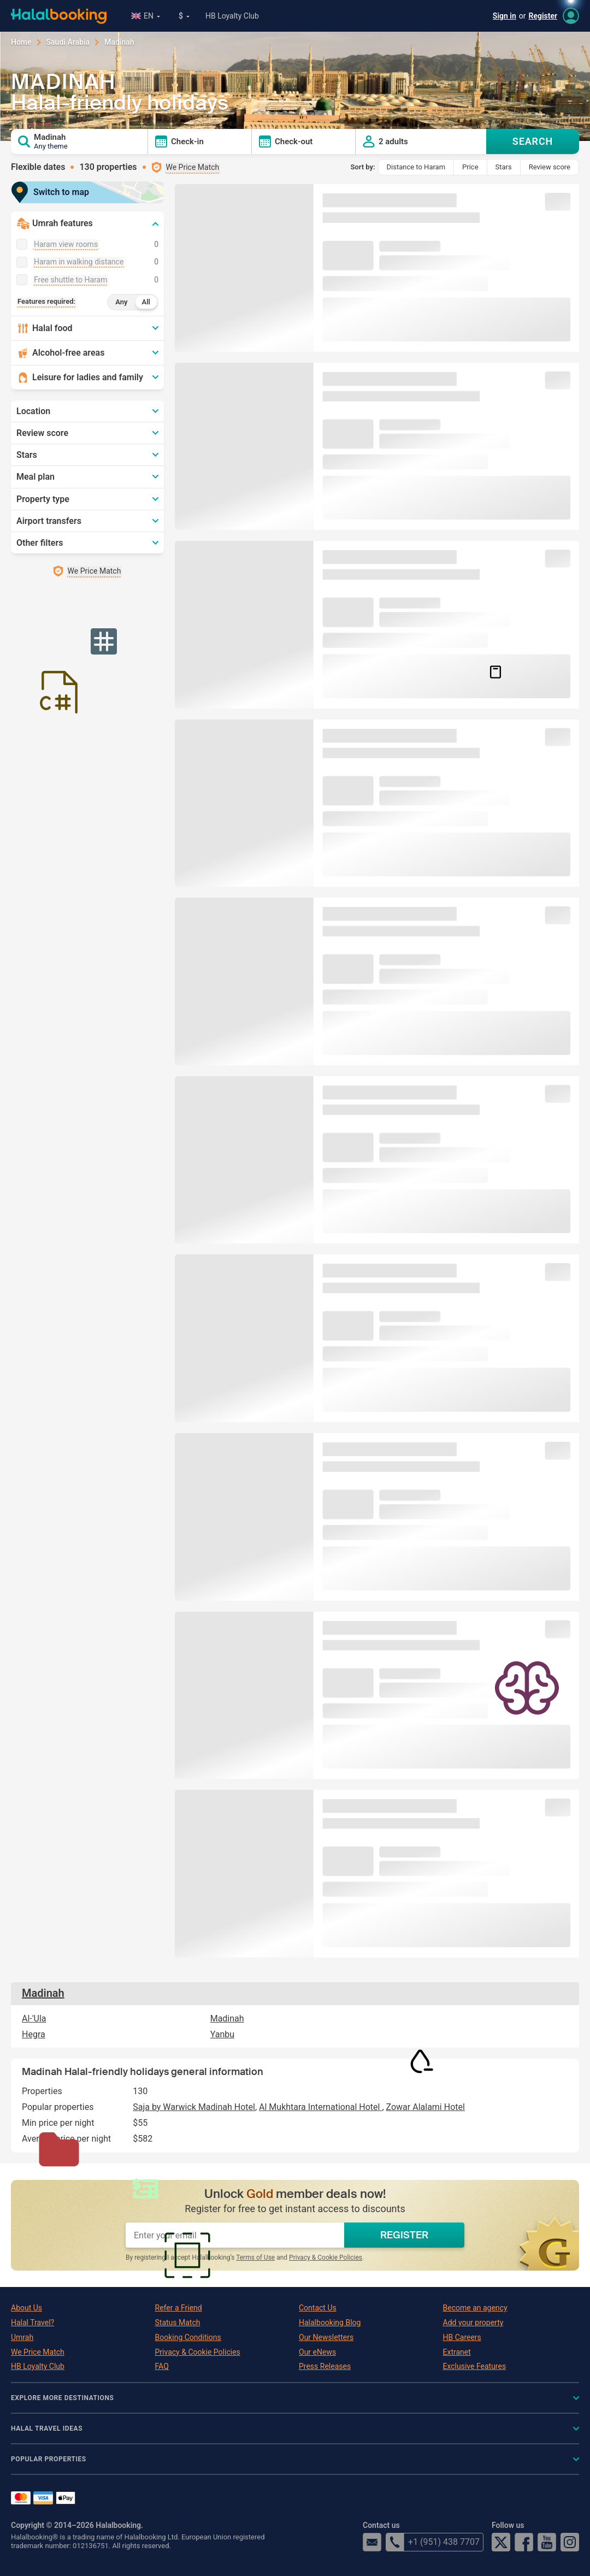 Image resolution: width=590 pixels, height=2576 pixels. What do you see at coordinates (527, 1689) in the screenshot?
I see `access AI or smart features` at bounding box center [527, 1689].